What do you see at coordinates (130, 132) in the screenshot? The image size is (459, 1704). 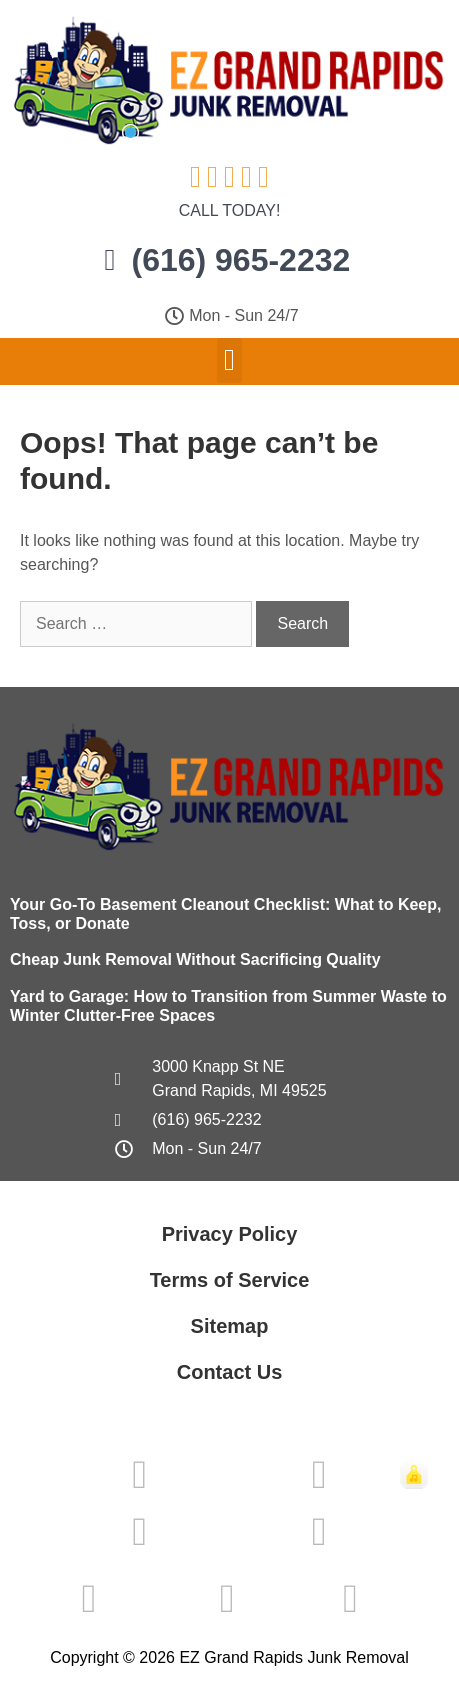 I see `indicates an active process or task in progress` at bounding box center [130, 132].